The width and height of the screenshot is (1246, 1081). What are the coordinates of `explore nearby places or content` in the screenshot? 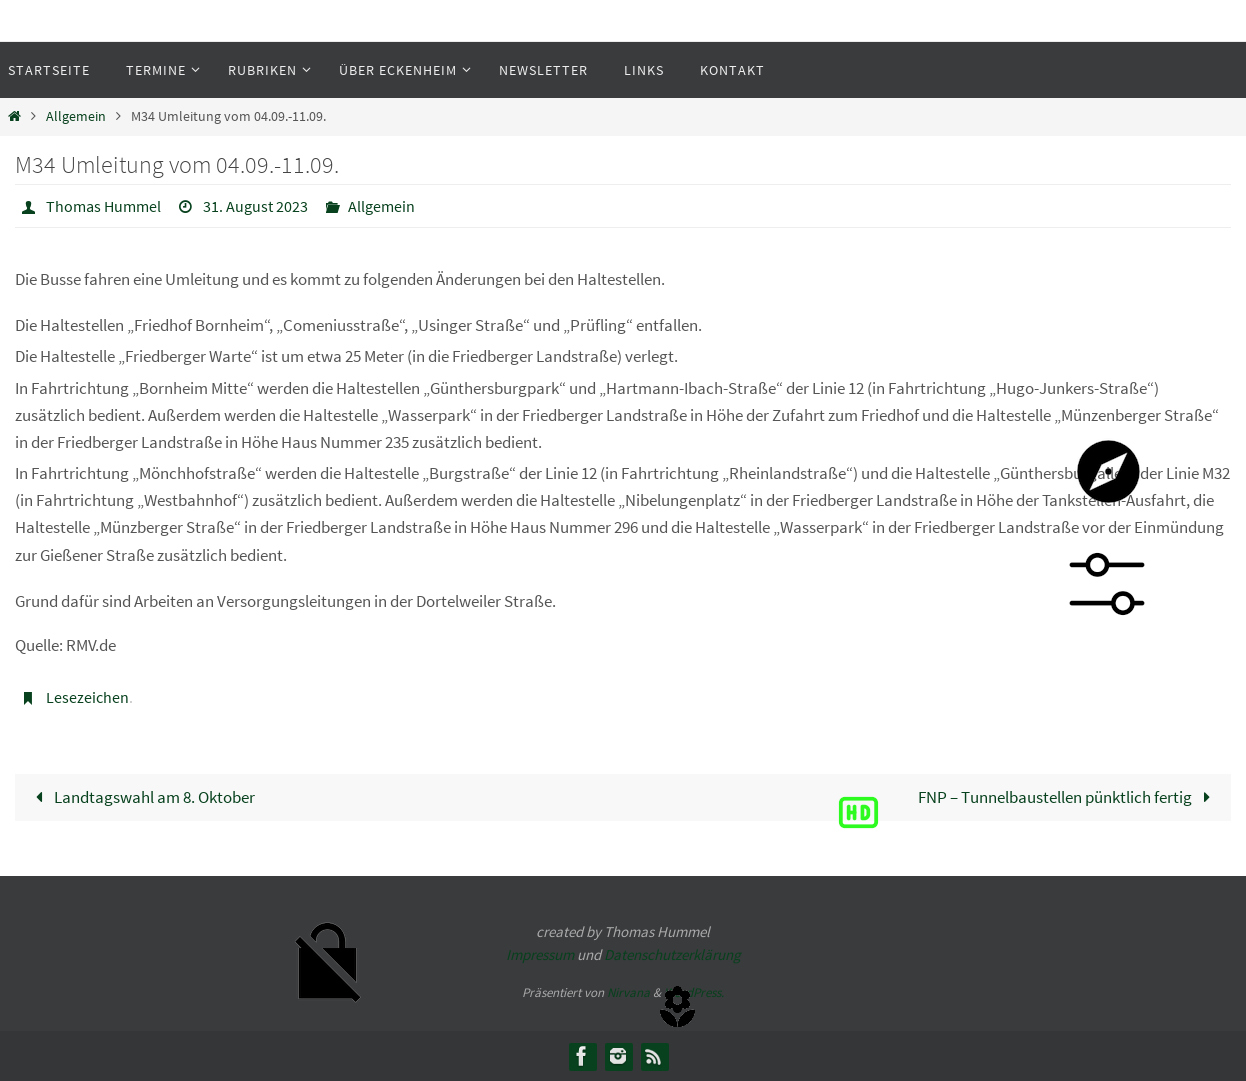 It's located at (1108, 471).